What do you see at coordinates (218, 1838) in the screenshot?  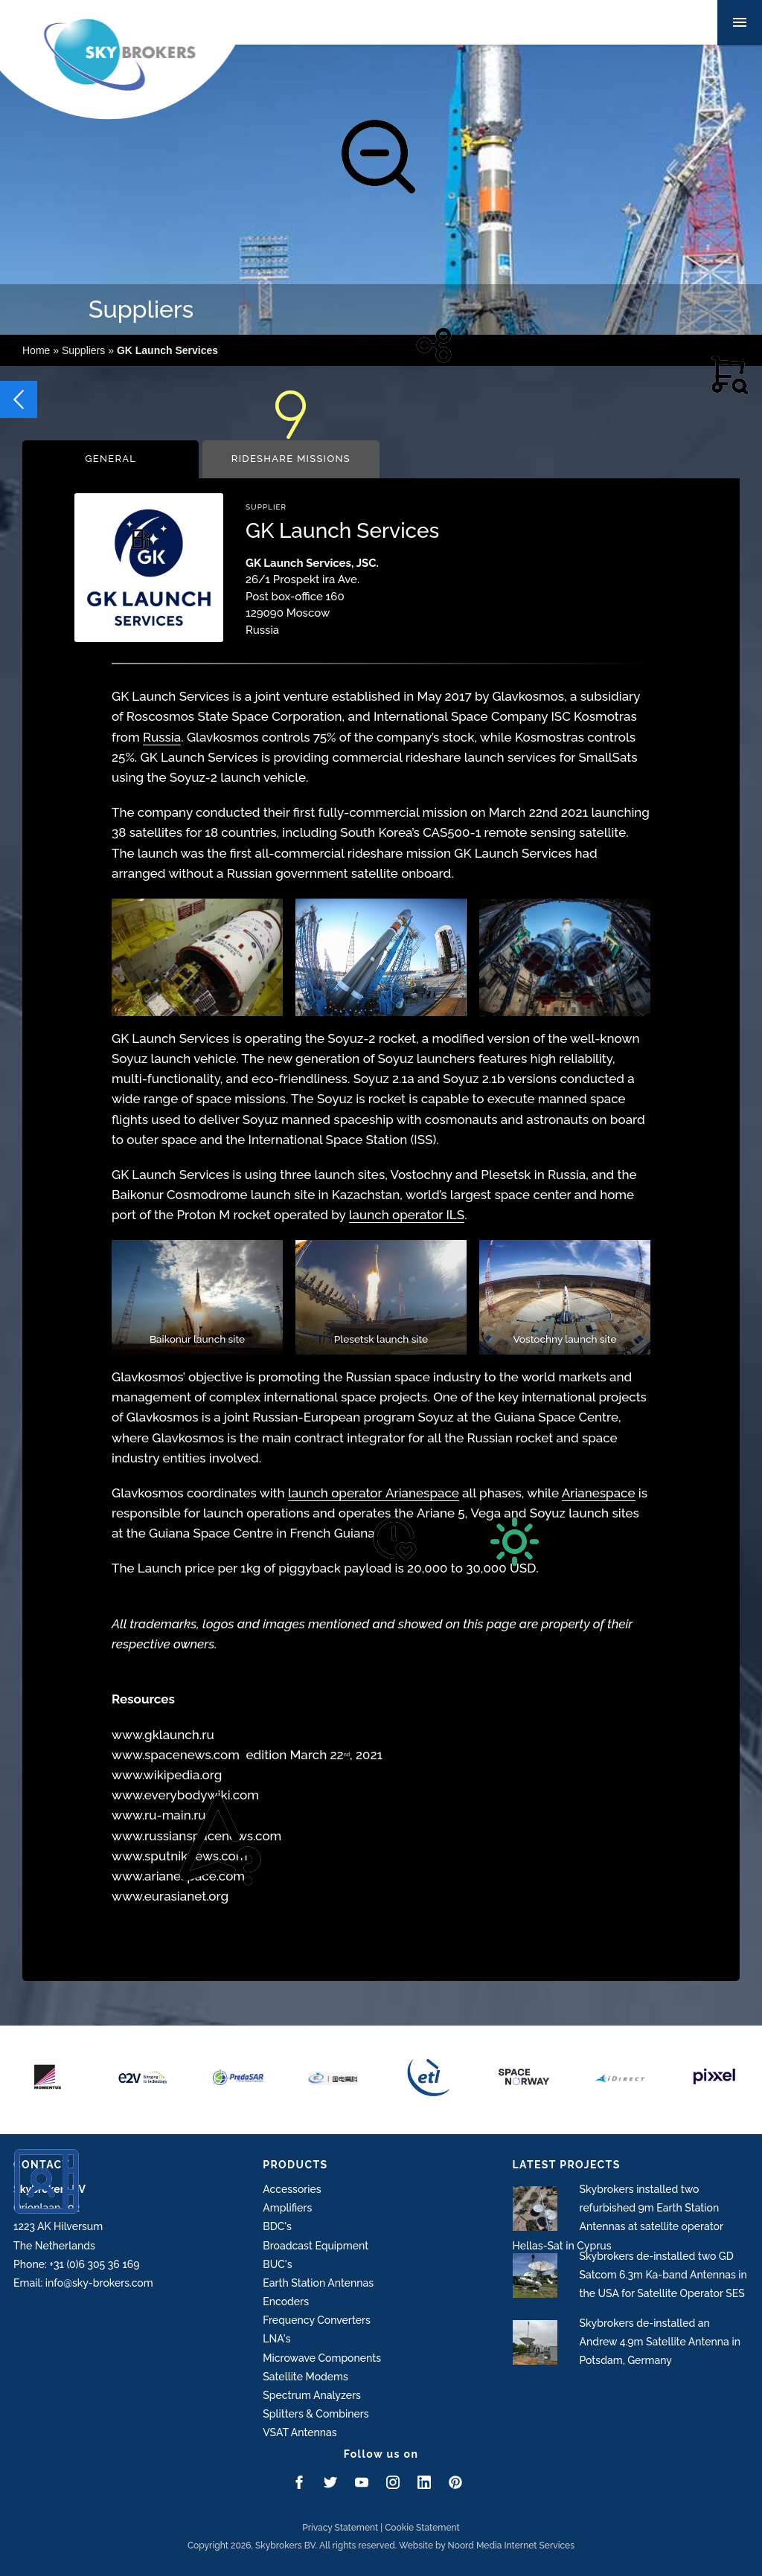 I see `get directions help or navigation assistance` at bounding box center [218, 1838].